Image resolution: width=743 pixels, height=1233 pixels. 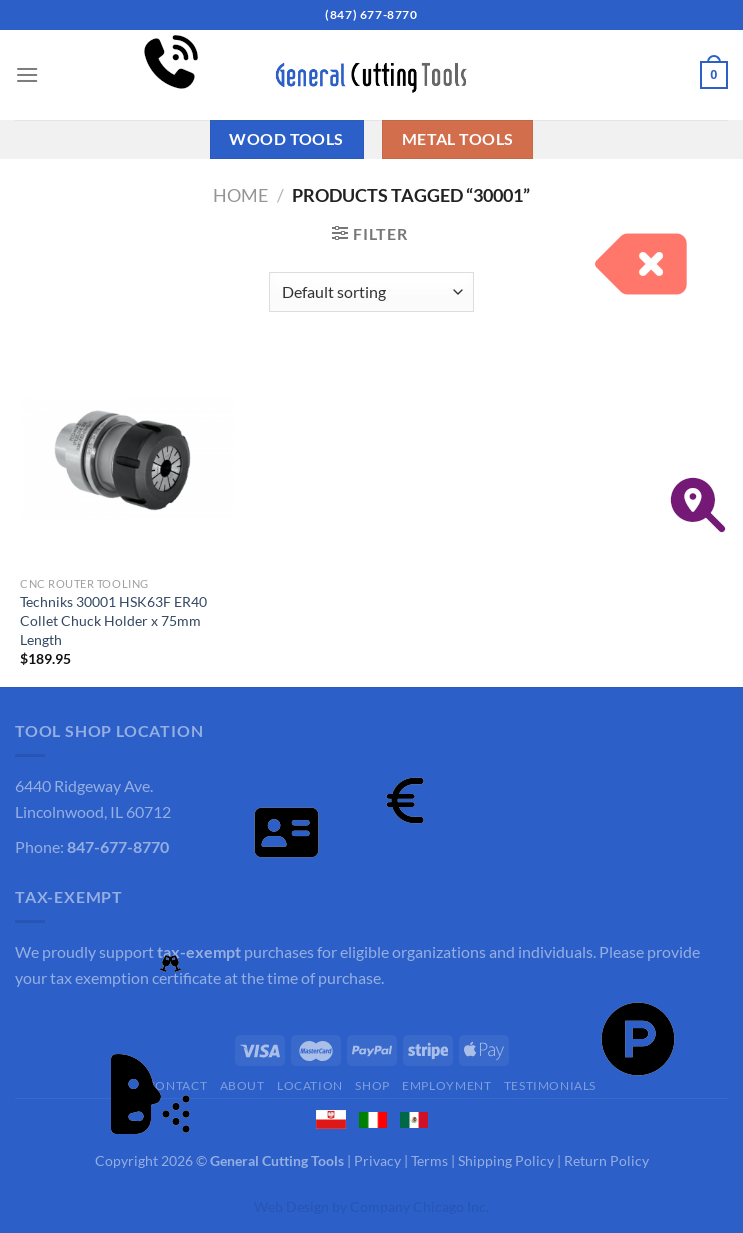 What do you see at coordinates (170, 963) in the screenshot?
I see `celebrate an achievement or milestone` at bounding box center [170, 963].